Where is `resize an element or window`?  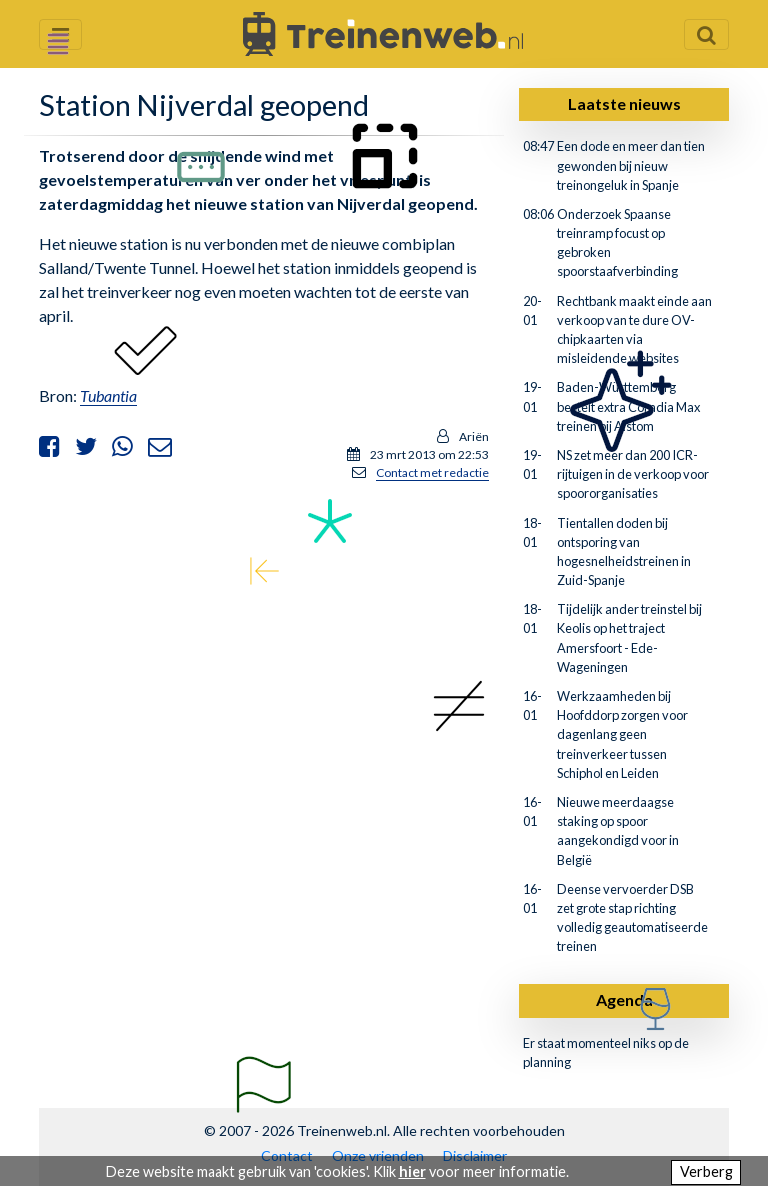 resize an element or window is located at coordinates (385, 156).